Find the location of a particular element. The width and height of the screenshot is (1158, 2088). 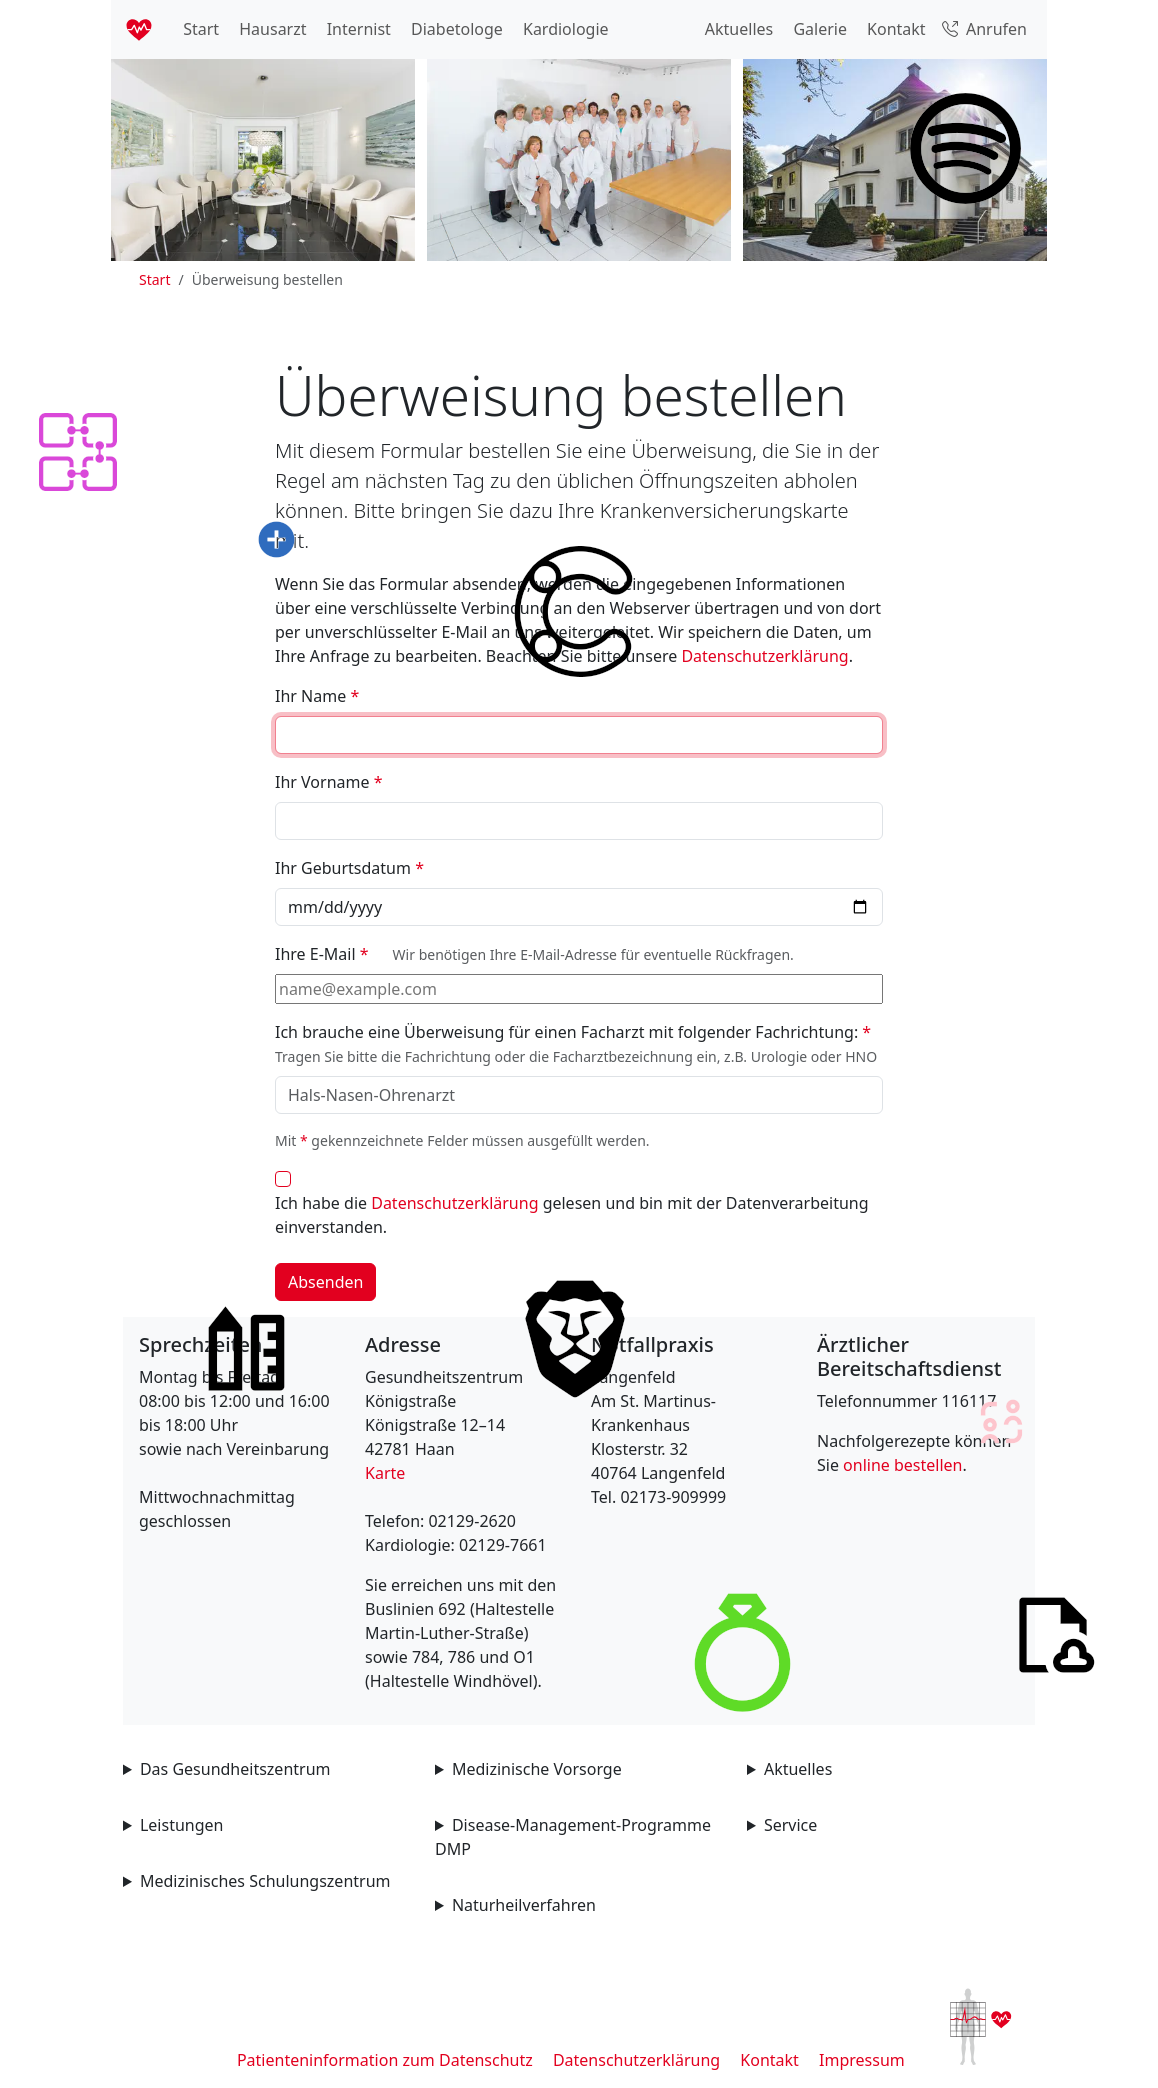

upload file to cloud storage is located at coordinates (1053, 1635).